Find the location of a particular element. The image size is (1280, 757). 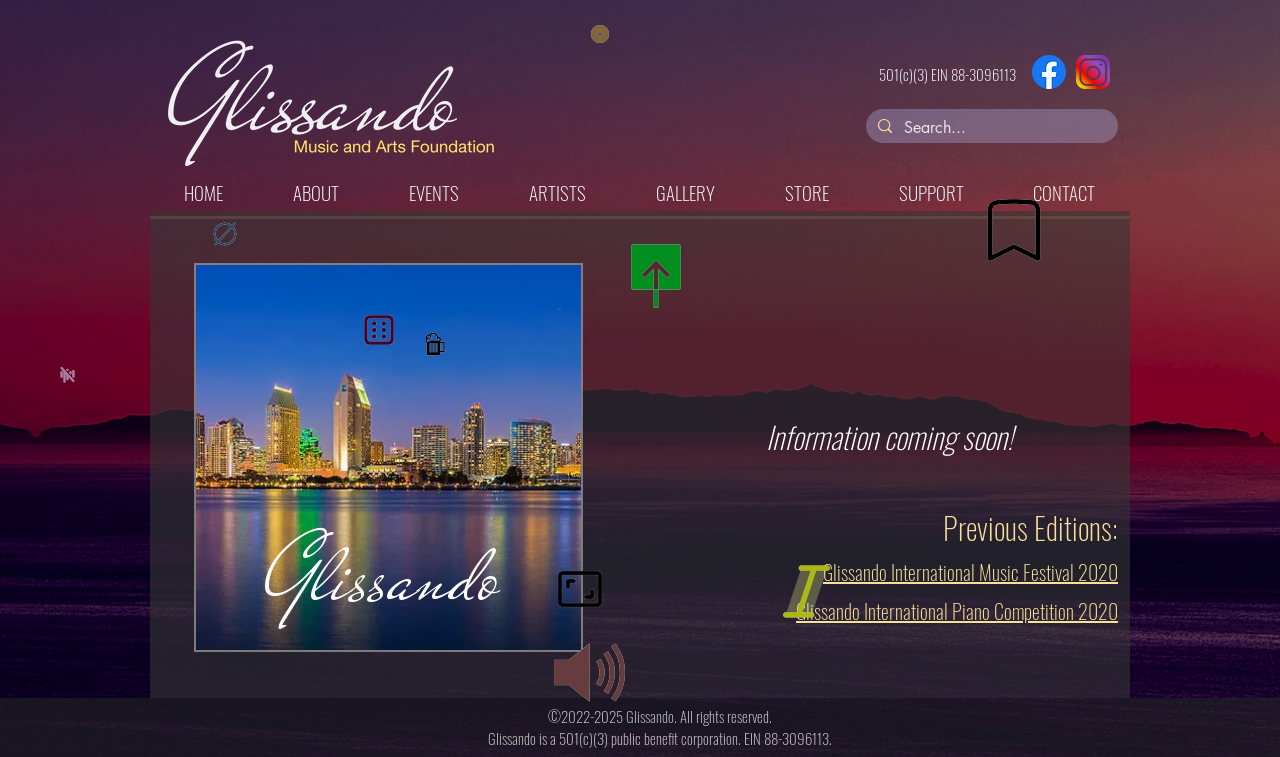

mute or disable audio input is located at coordinates (67, 374).